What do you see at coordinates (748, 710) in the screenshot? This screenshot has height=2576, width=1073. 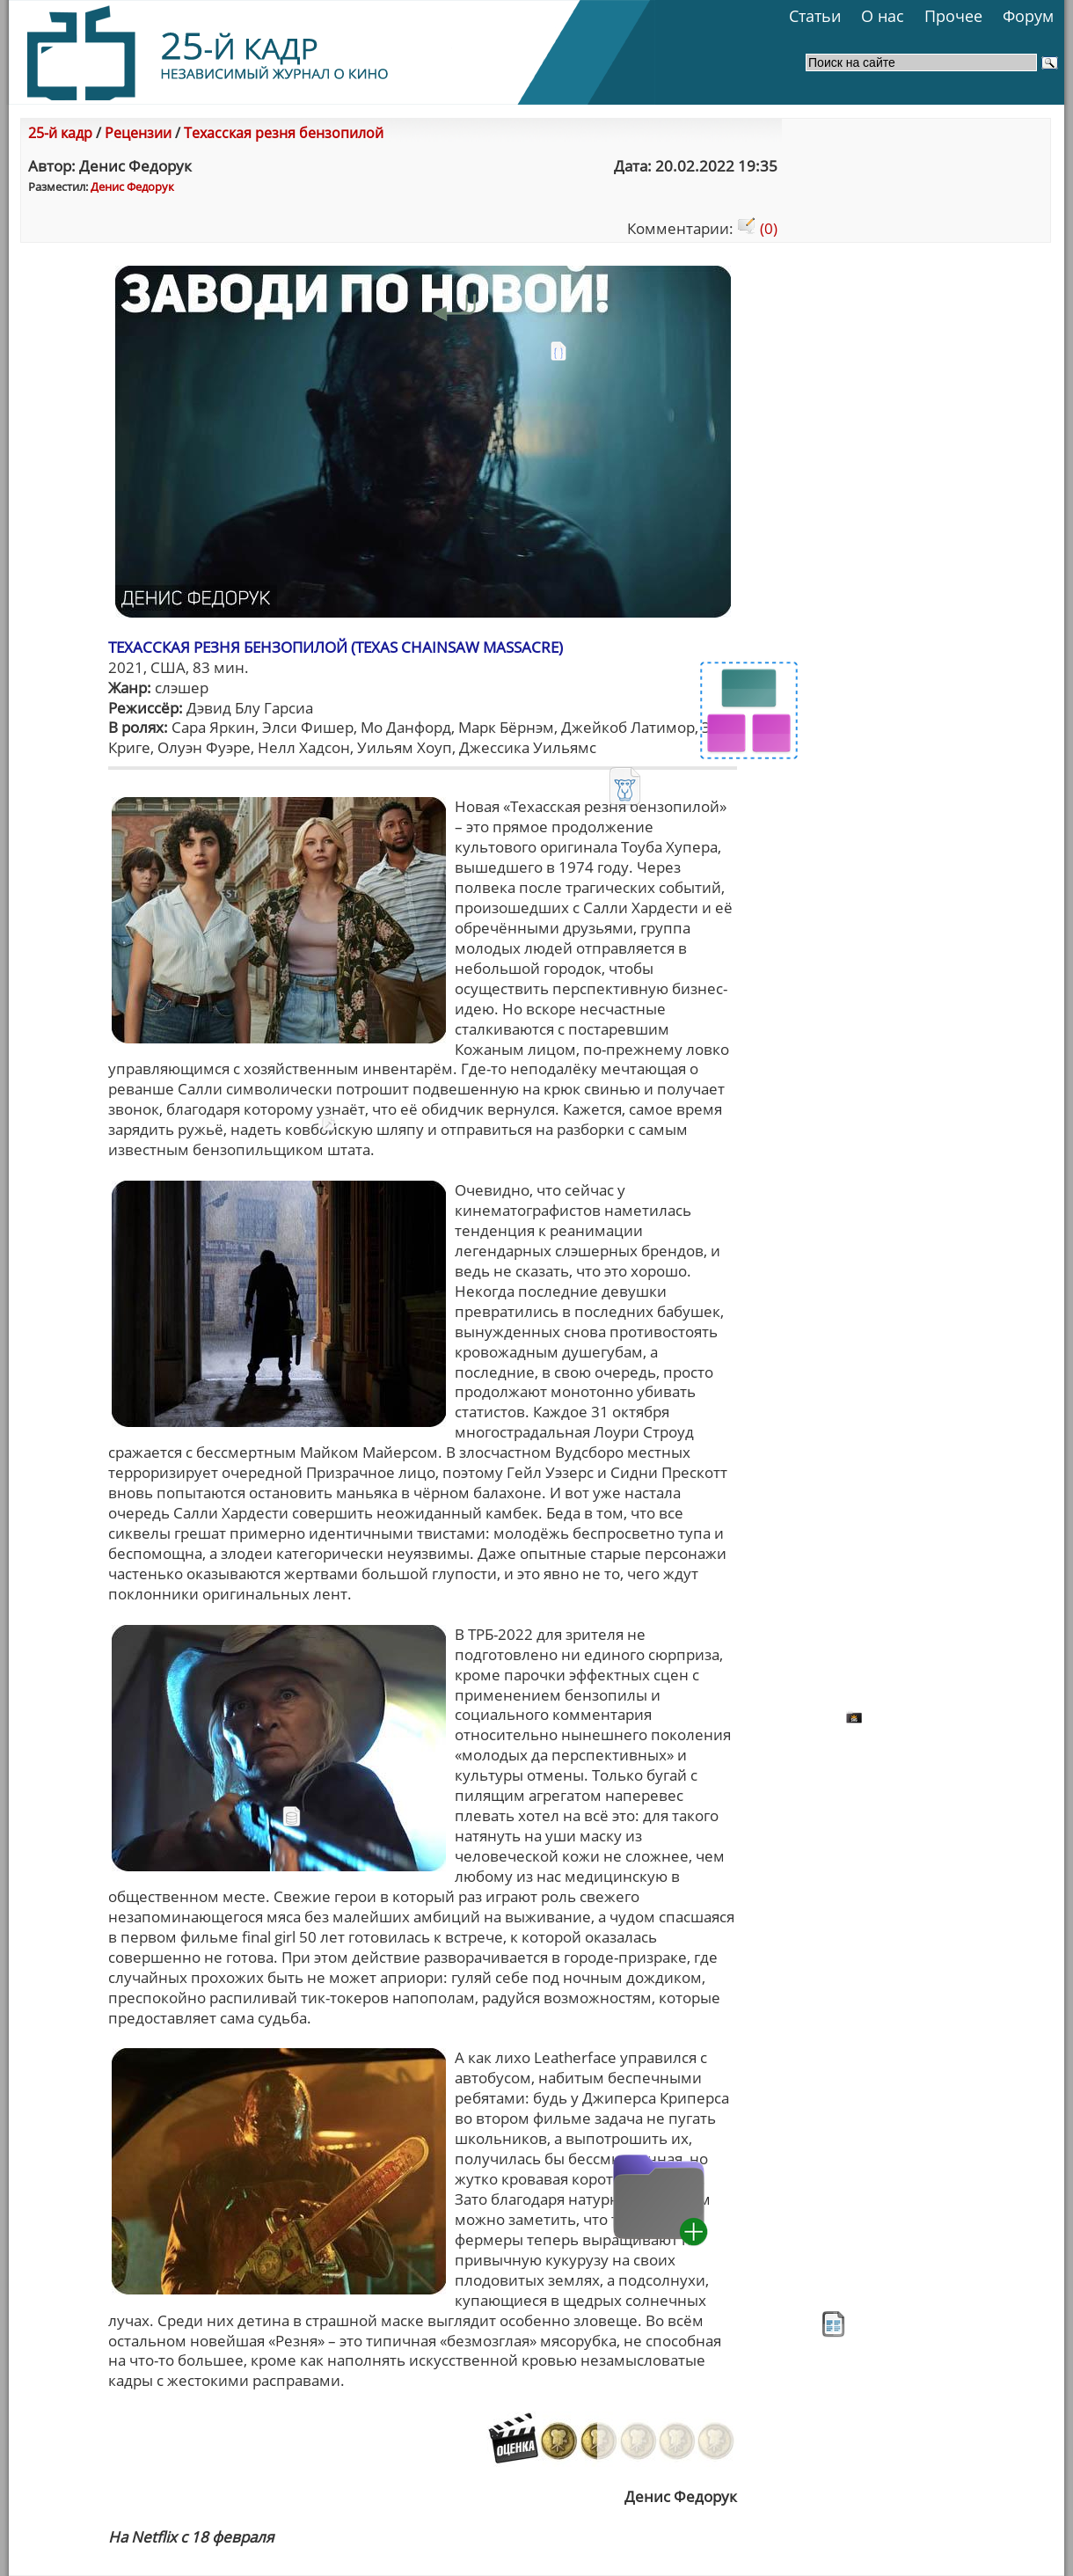 I see `select all items in the current view` at bounding box center [748, 710].